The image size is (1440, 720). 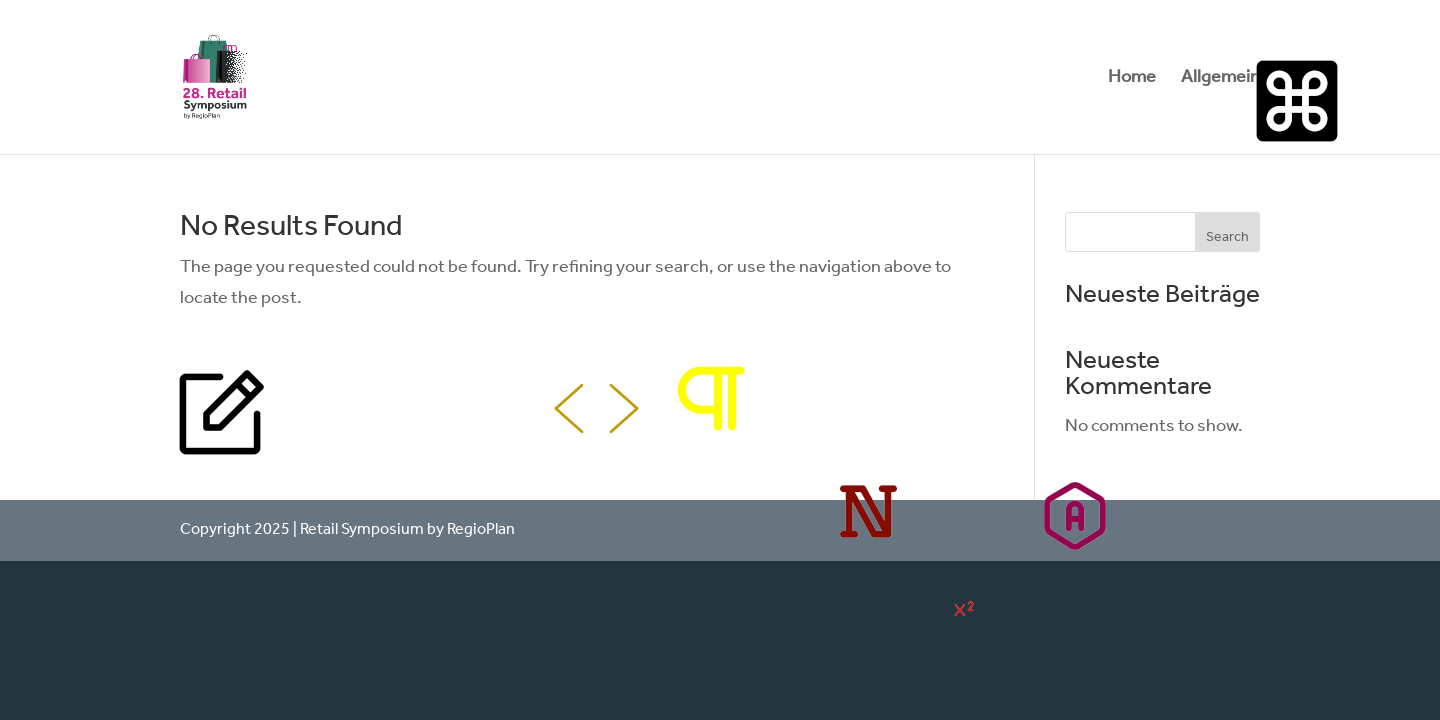 What do you see at coordinates (1297, 101) in the screenshot?
I see `command key modifier for keyboard shortcuts` at bounding box center [1297, 101].